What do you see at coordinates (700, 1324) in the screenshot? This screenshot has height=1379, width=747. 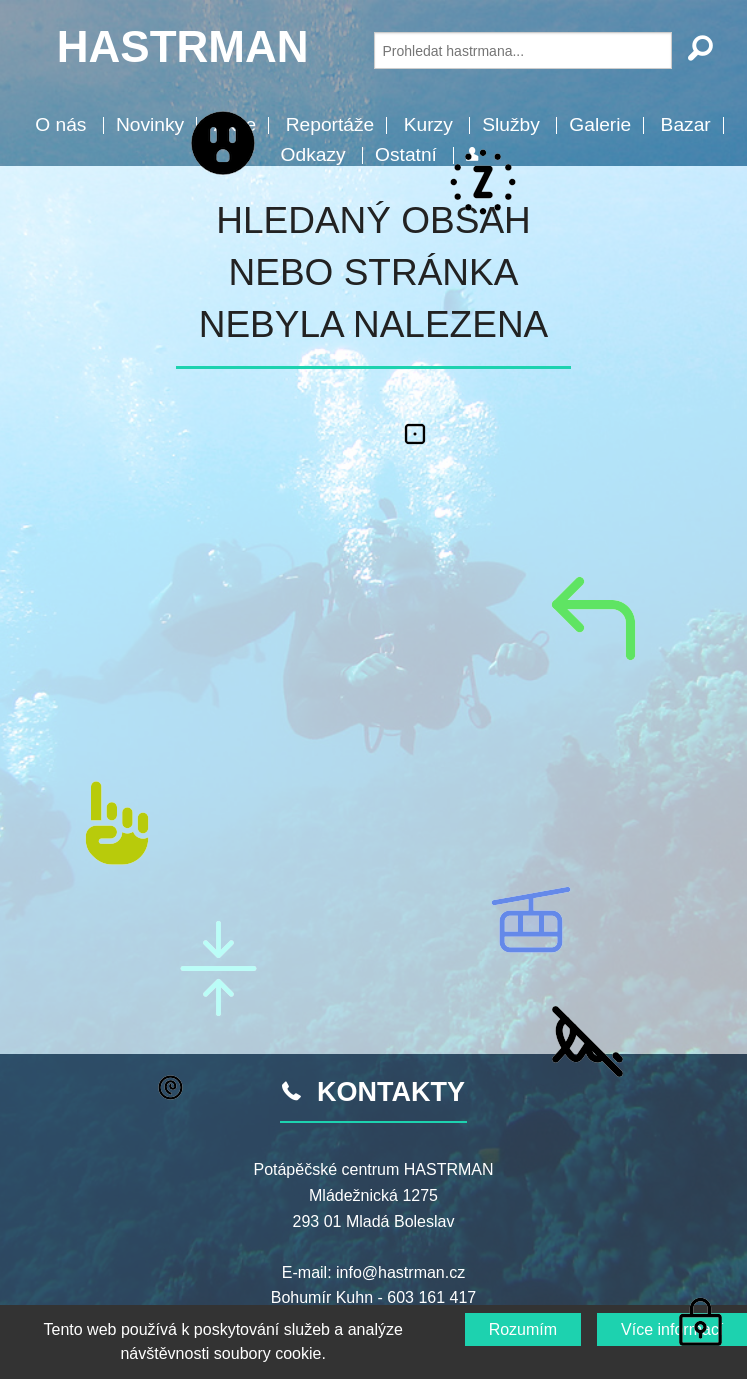 I see `access security or privacy settings` at bounding box center [700, 1324].